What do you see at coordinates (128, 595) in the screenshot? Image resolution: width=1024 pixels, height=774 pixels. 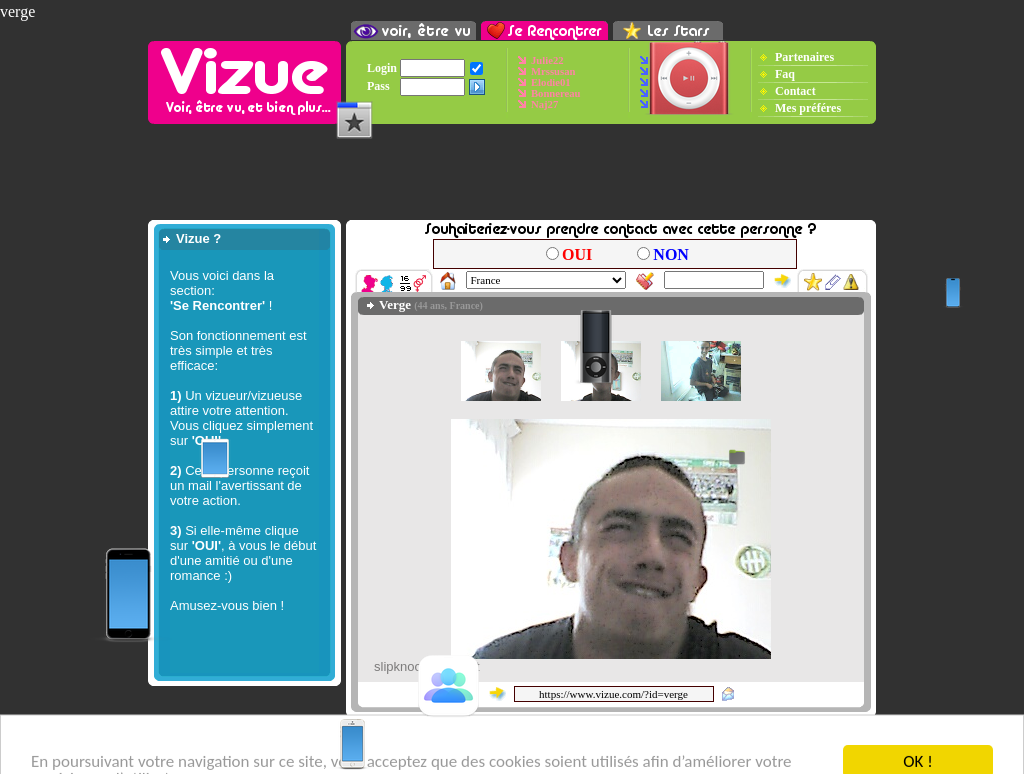 I see `iPhone SE 2 device connected to your mac` at bounding box center [128, 595].